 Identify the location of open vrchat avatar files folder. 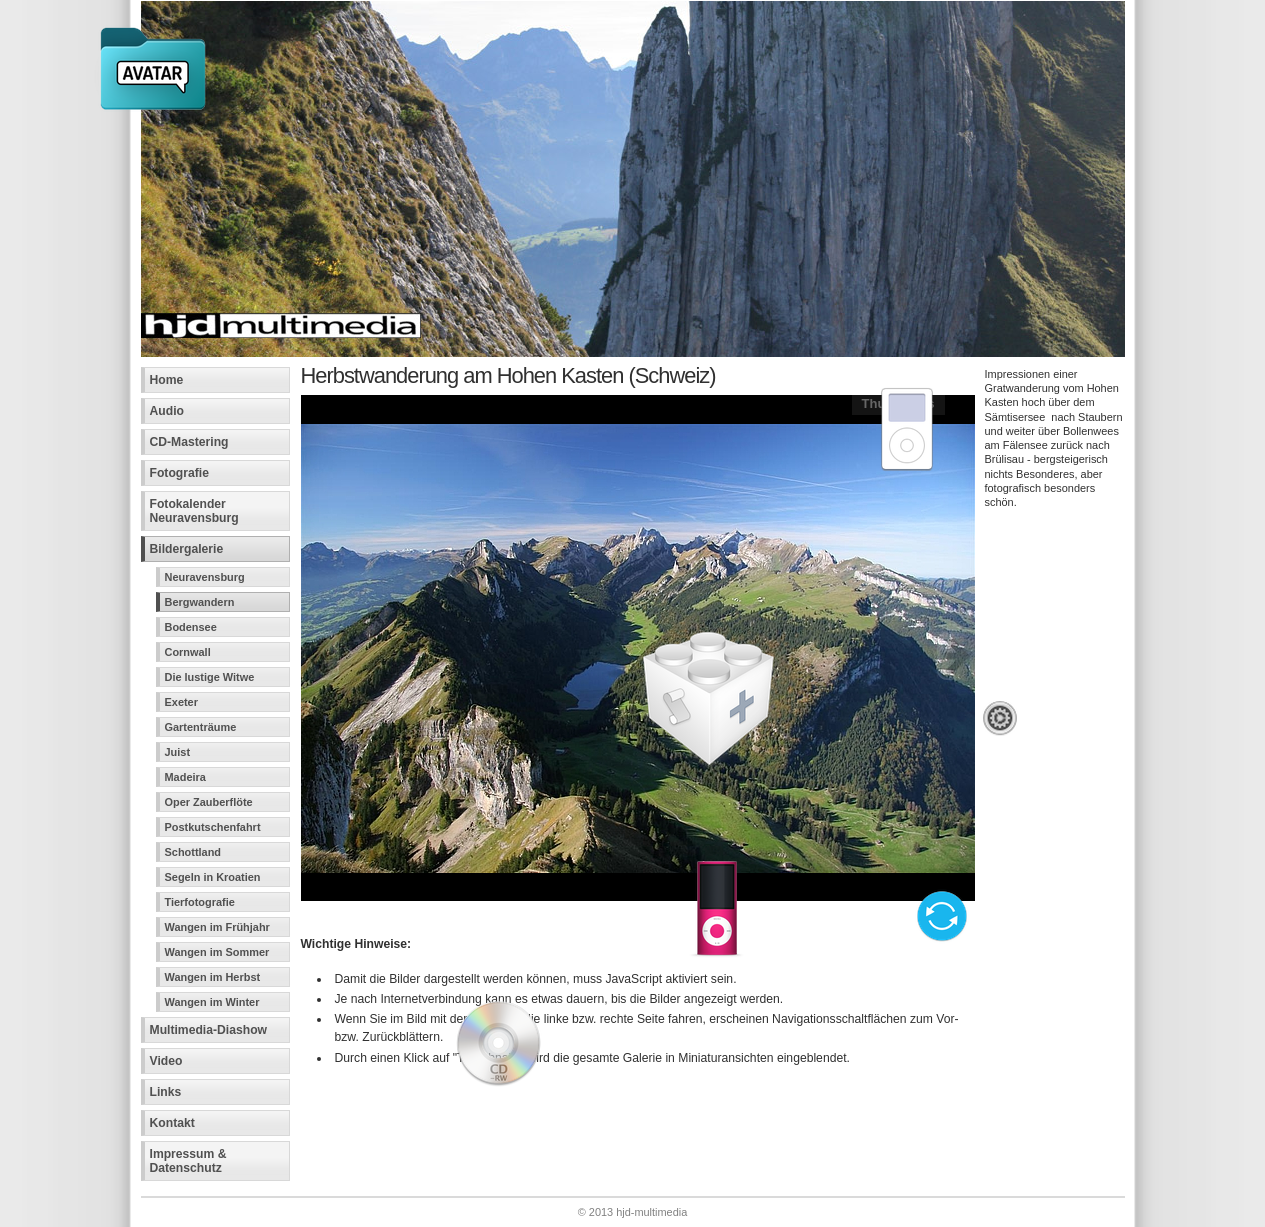
(152, 71).